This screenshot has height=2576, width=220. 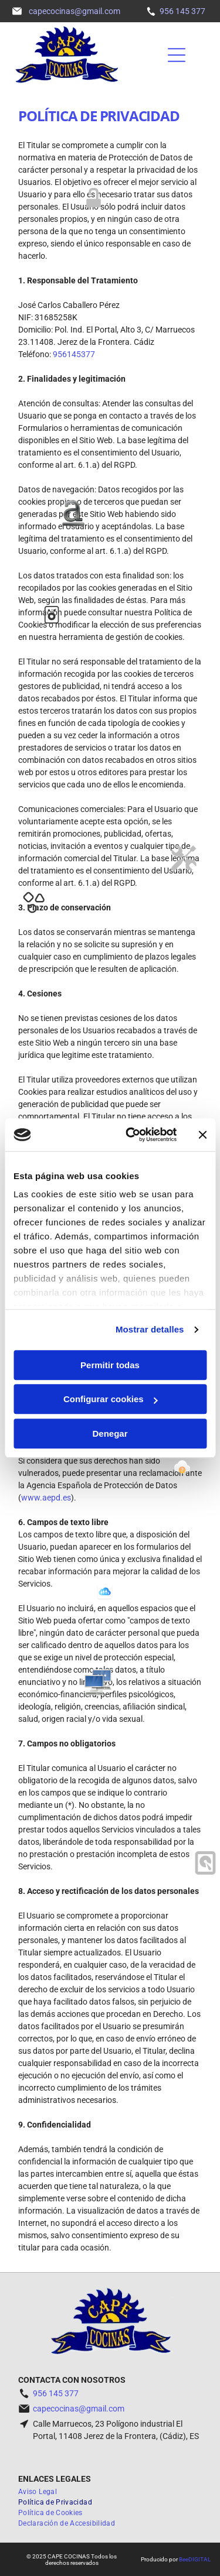 I want to click on indicates unlocked or editable state, so click(x=93, y=197).